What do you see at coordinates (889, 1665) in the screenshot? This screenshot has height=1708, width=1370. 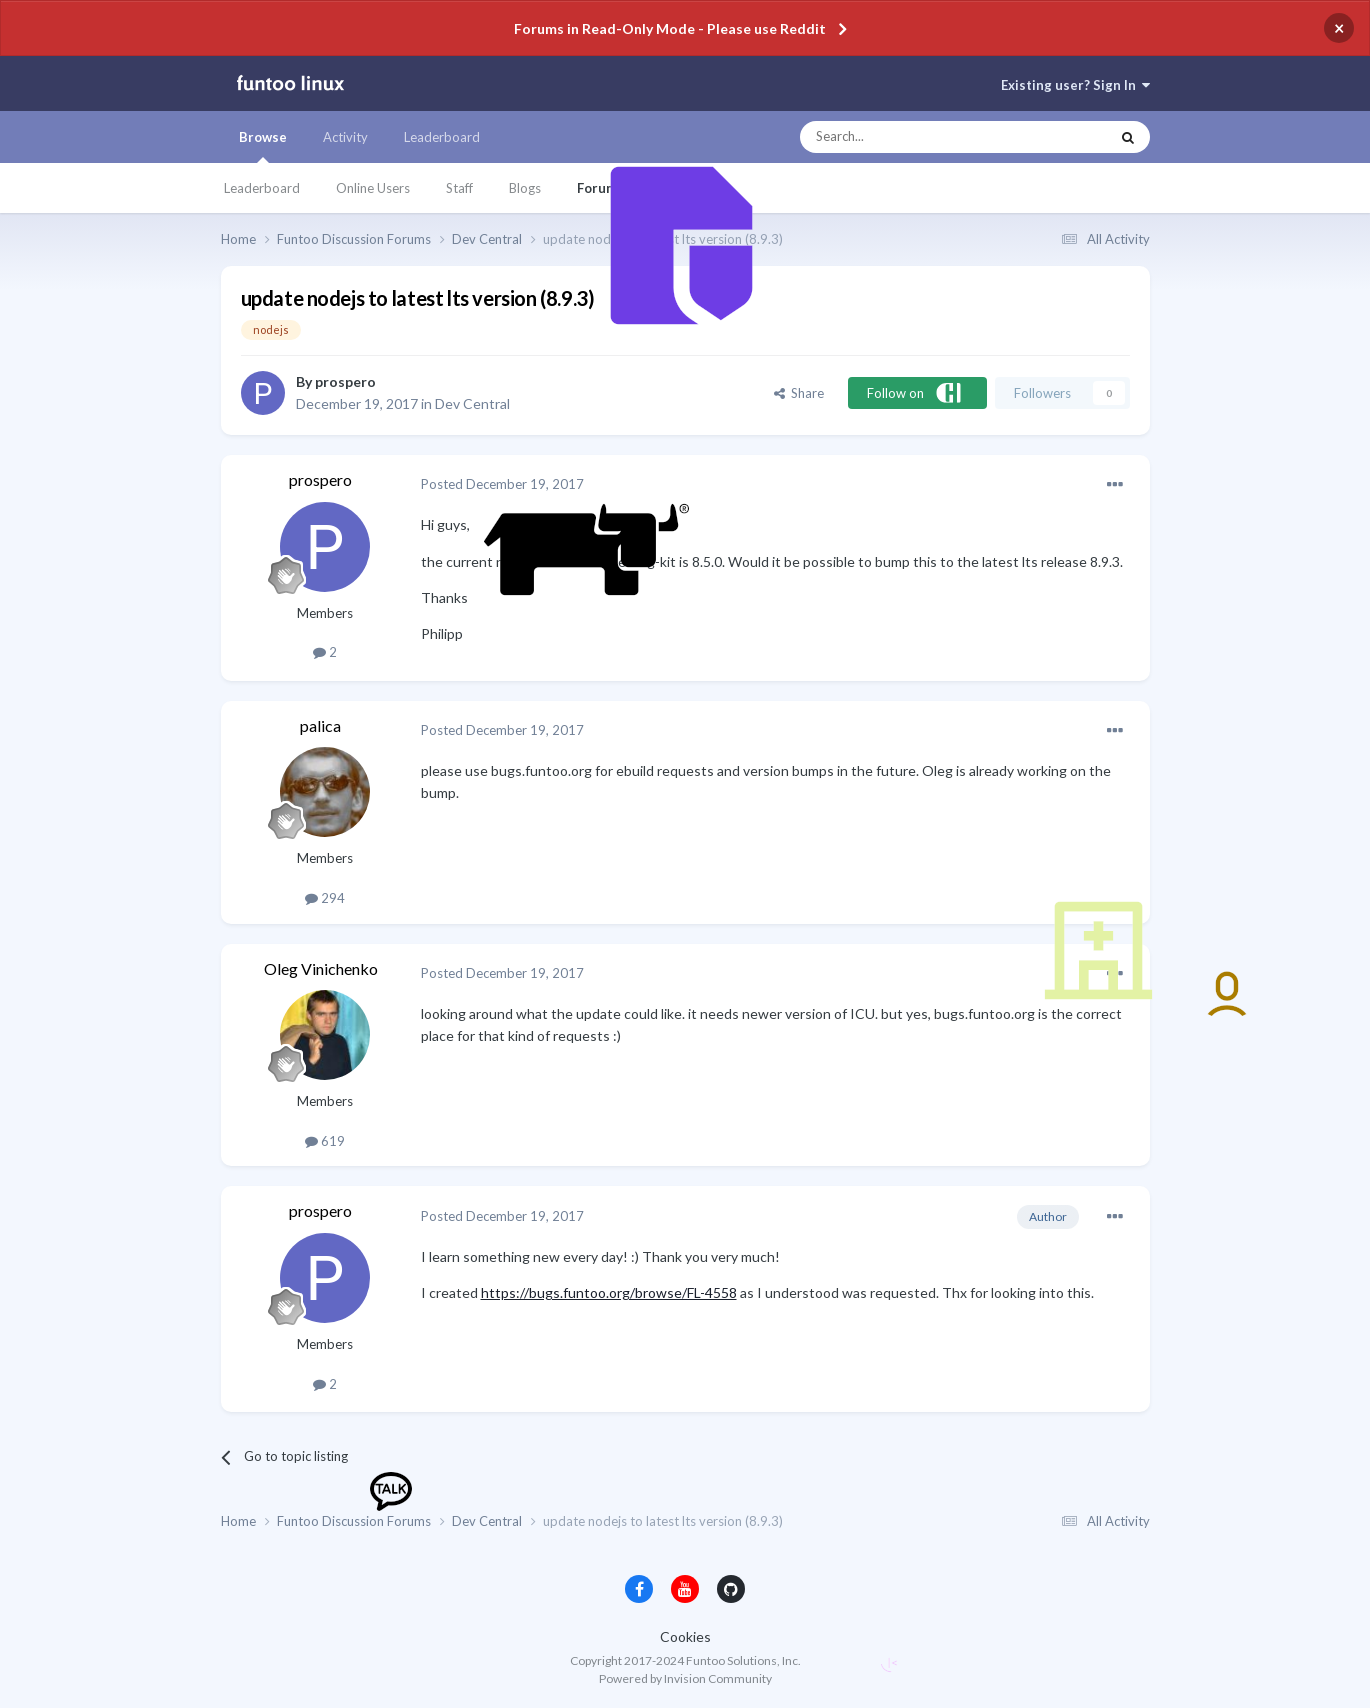 I see `visit Frontend Mentor website` at bounding box center [889, 1665].